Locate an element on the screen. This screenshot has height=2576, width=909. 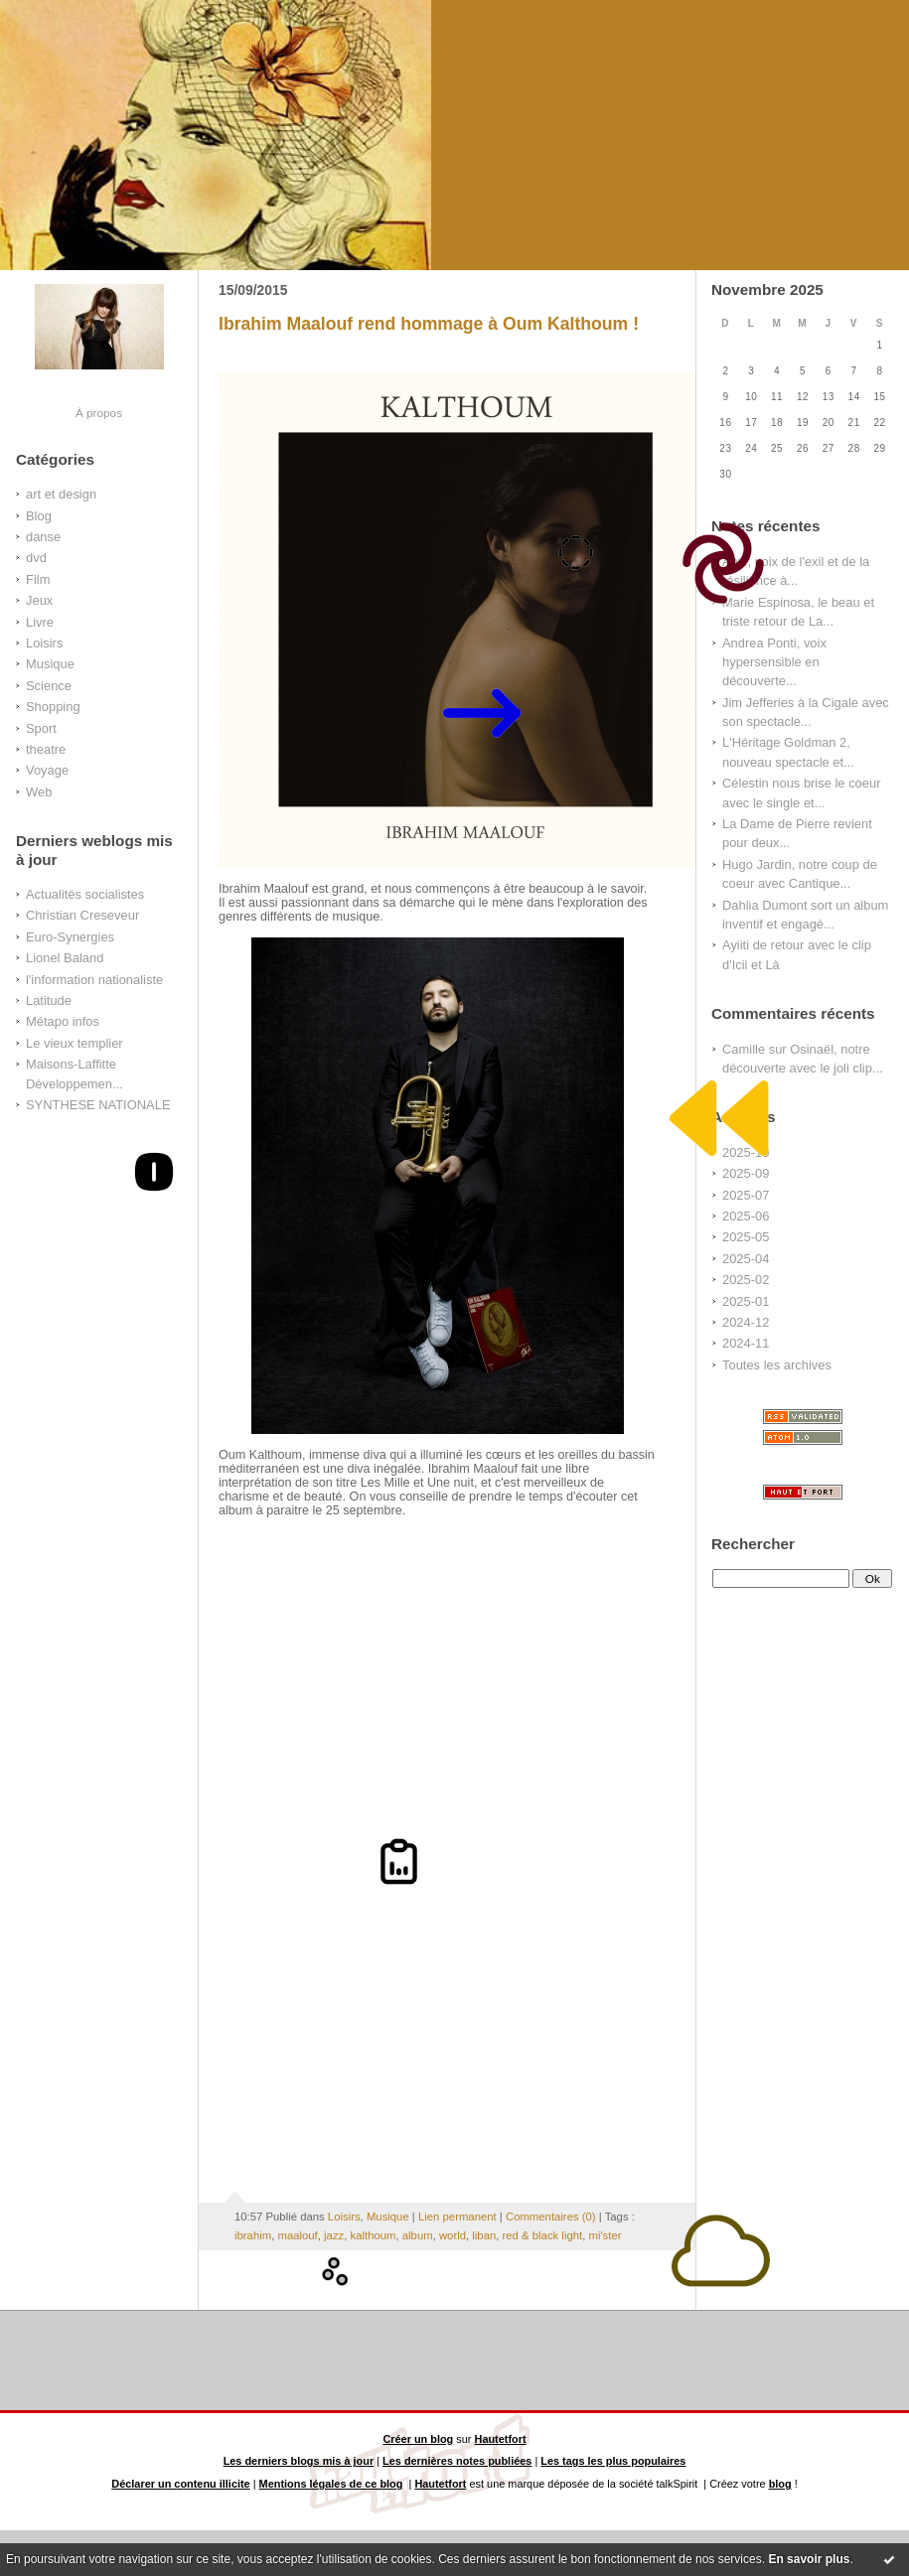
access cloud storage is located at coordinates (720, 2253).